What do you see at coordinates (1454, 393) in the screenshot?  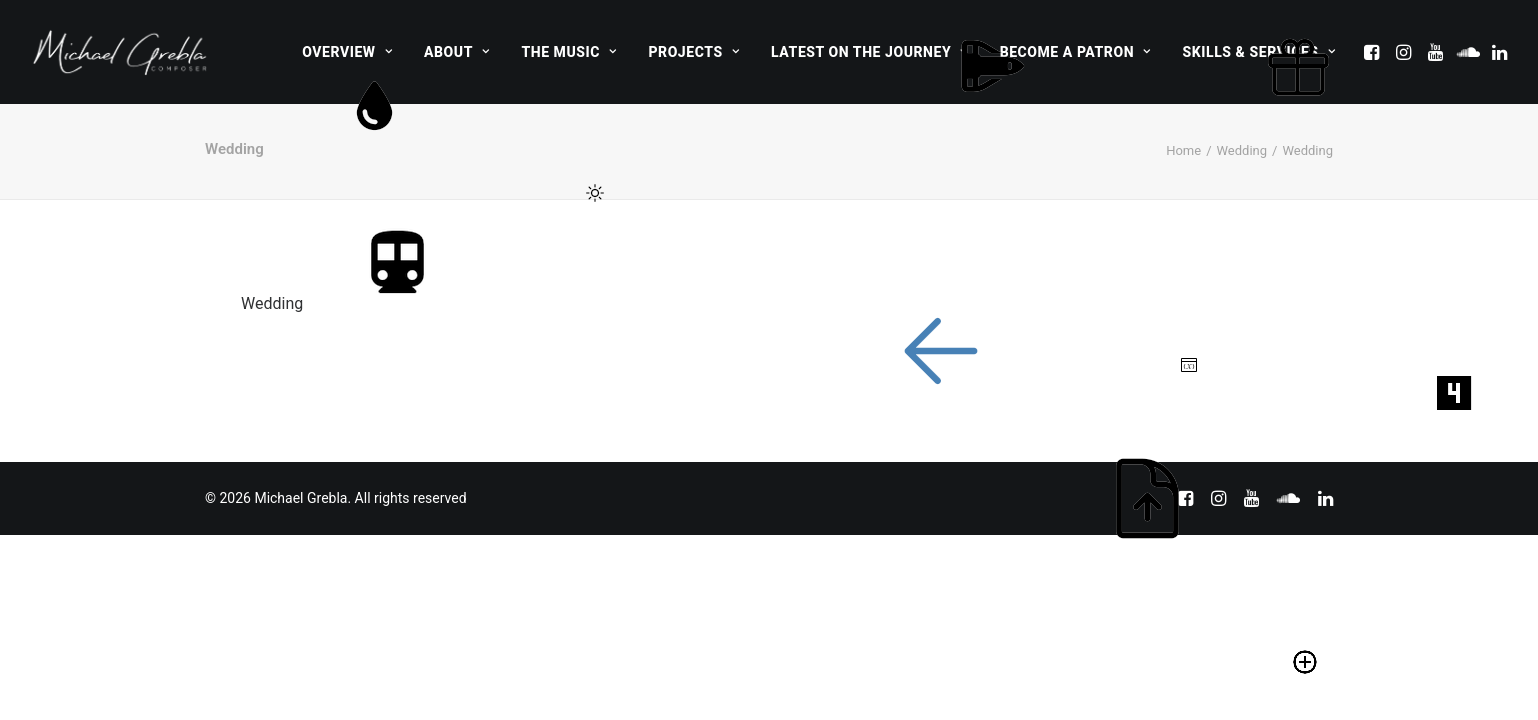 I see `select filter or preset number 4` at bounding box center [1454, 393].